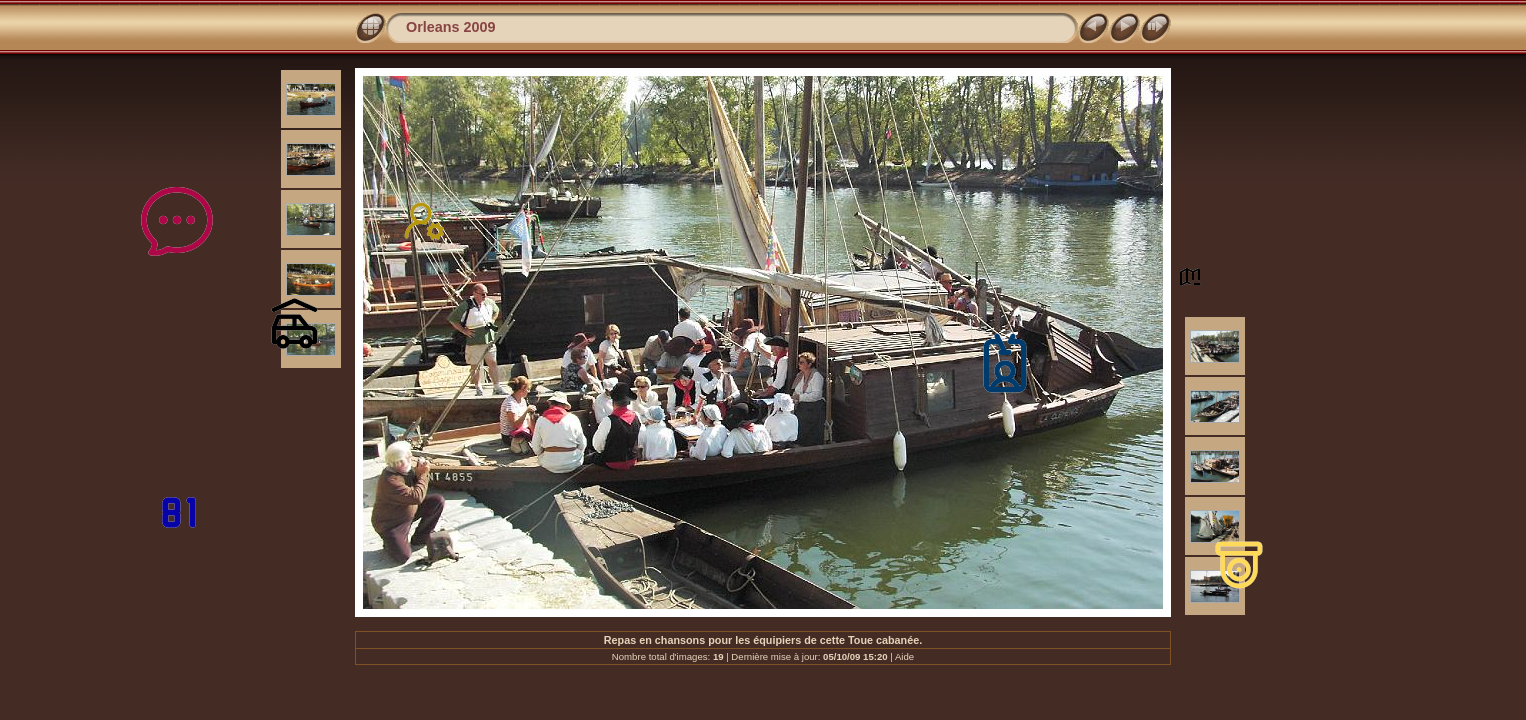  Describe the element at coordinates (1190, 277) in the screenshot. I see `remove a location from the map` at that location.